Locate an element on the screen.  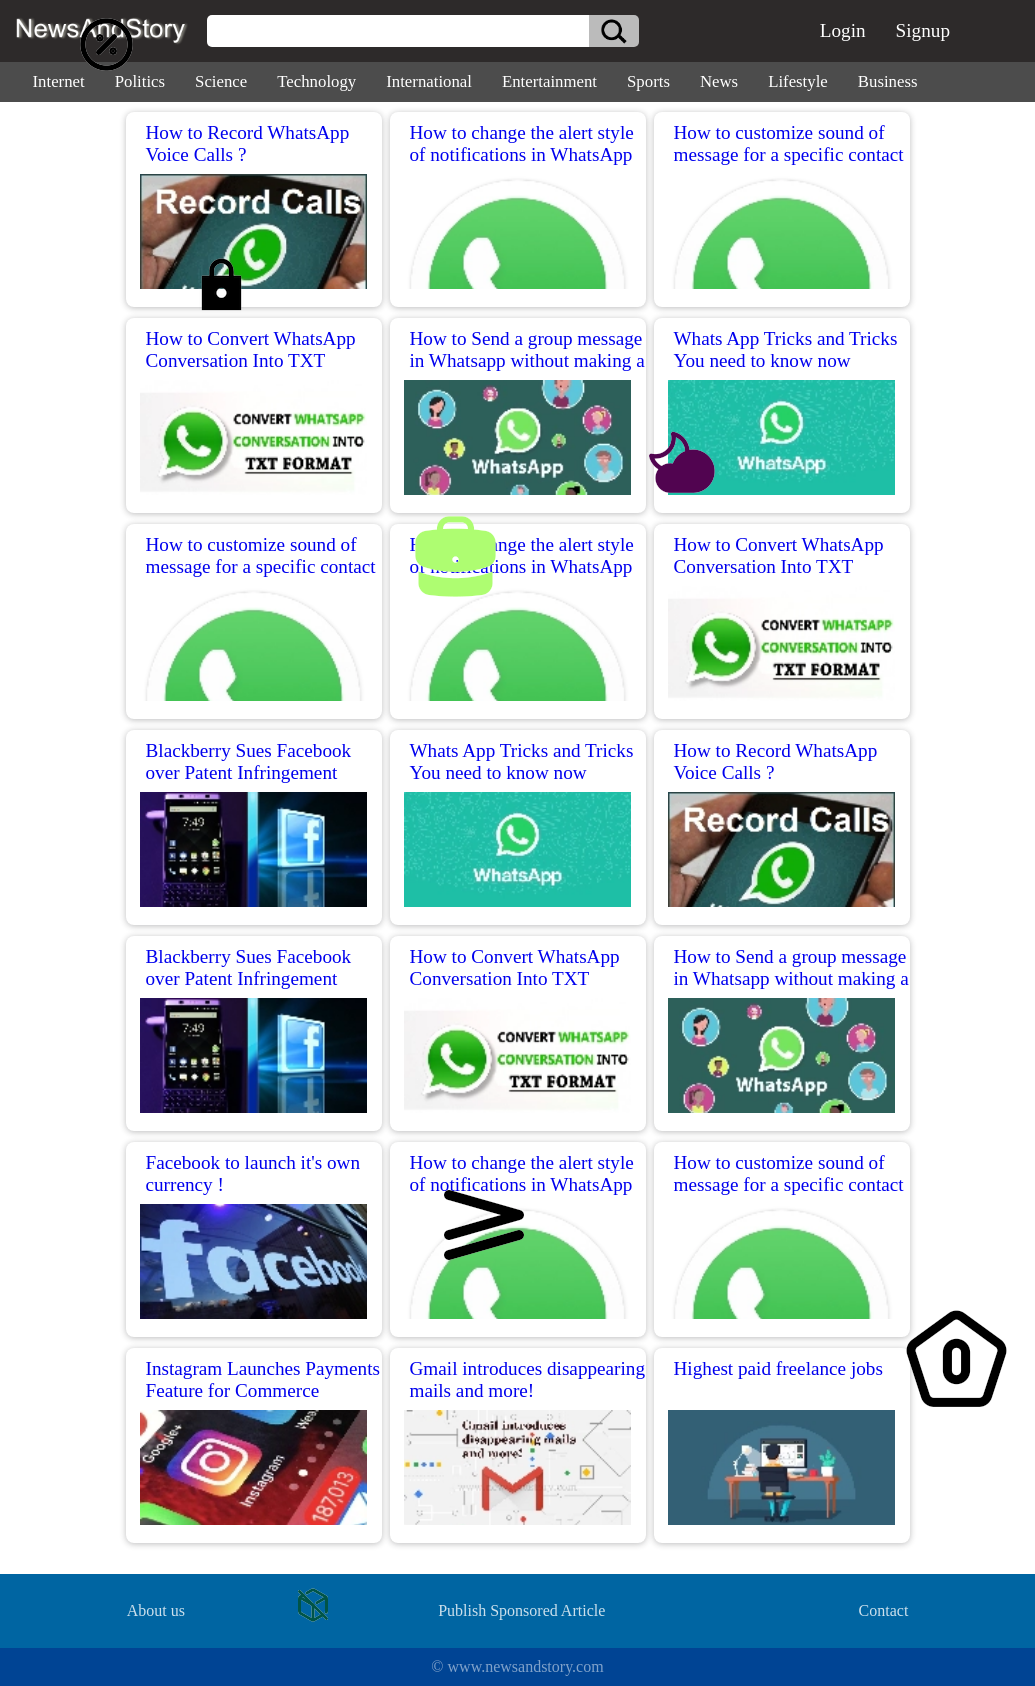
3D view disabled or unavailable is located at coordinates (313, 1605).